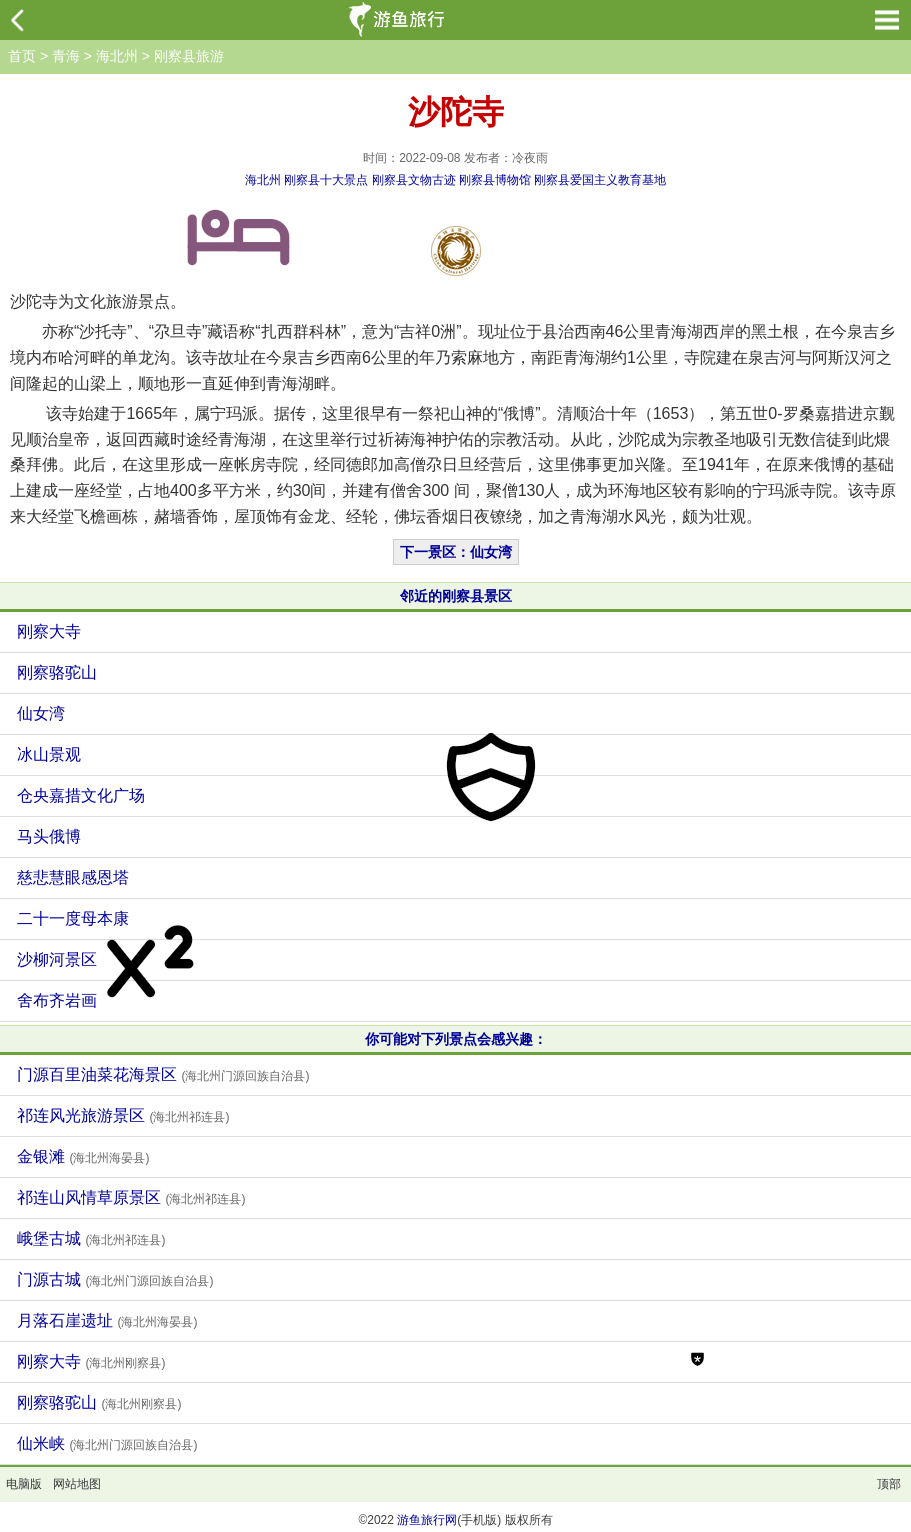 This screenshot has width=911, height=1532. I want to click on access security or protection settings, so click(491, 777).